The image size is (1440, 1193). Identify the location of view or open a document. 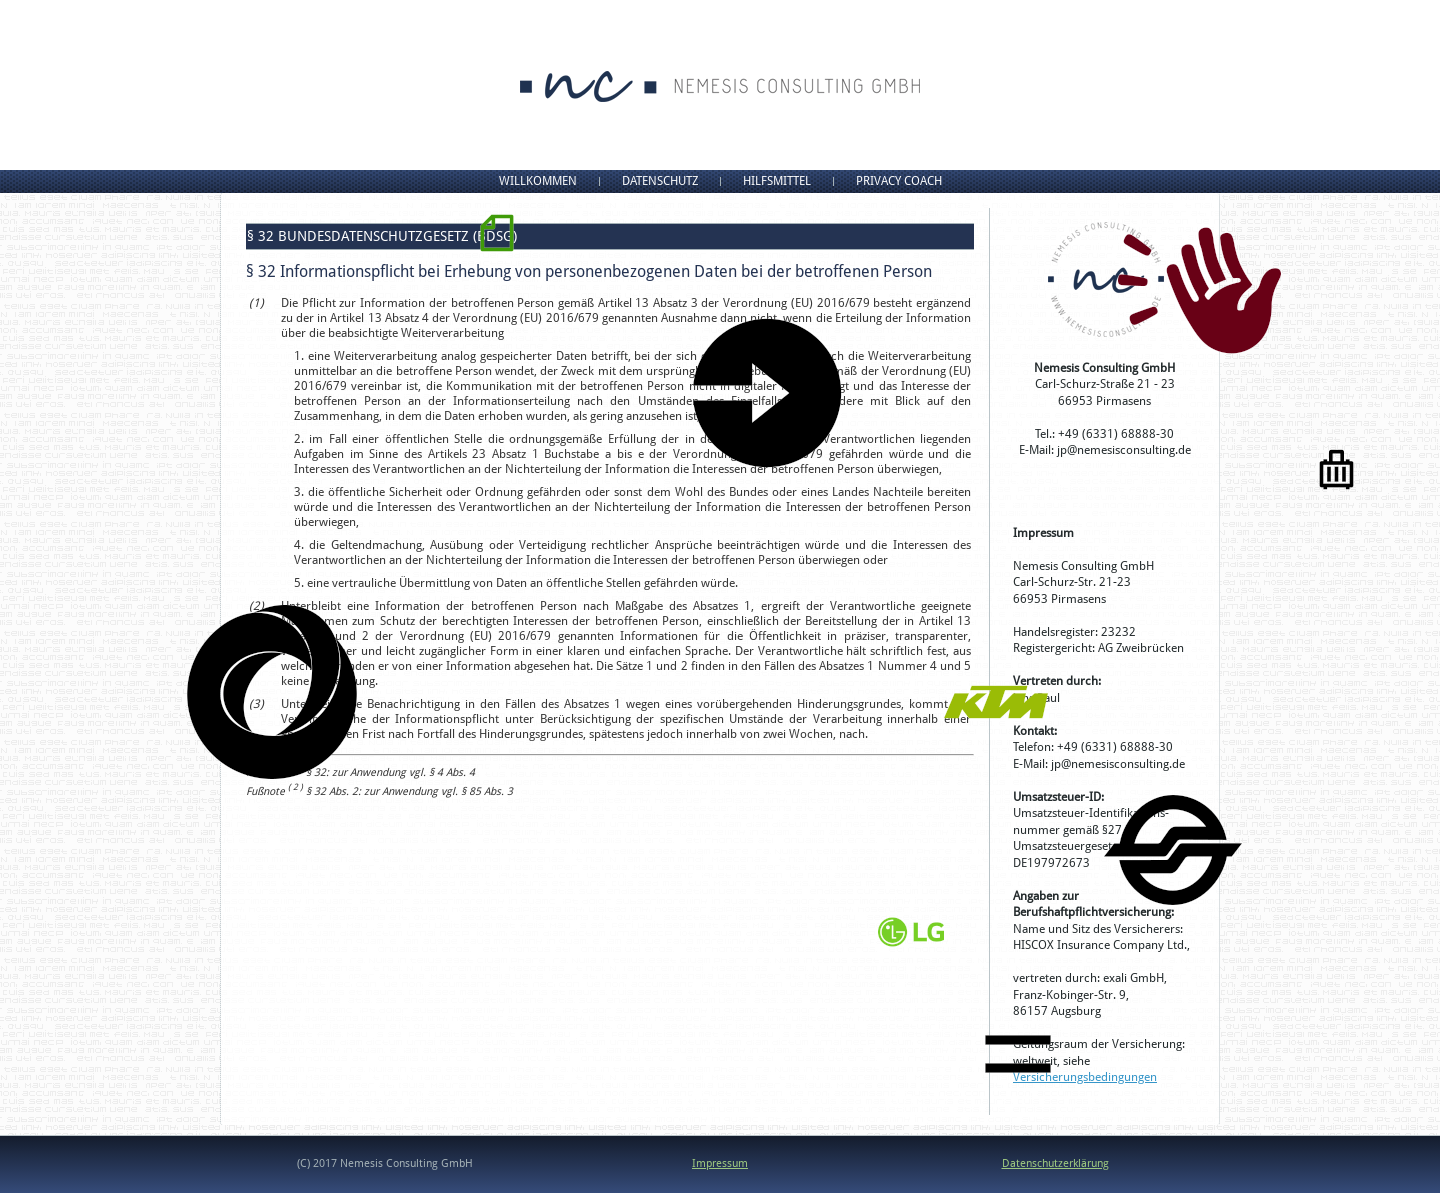
(497, 233).